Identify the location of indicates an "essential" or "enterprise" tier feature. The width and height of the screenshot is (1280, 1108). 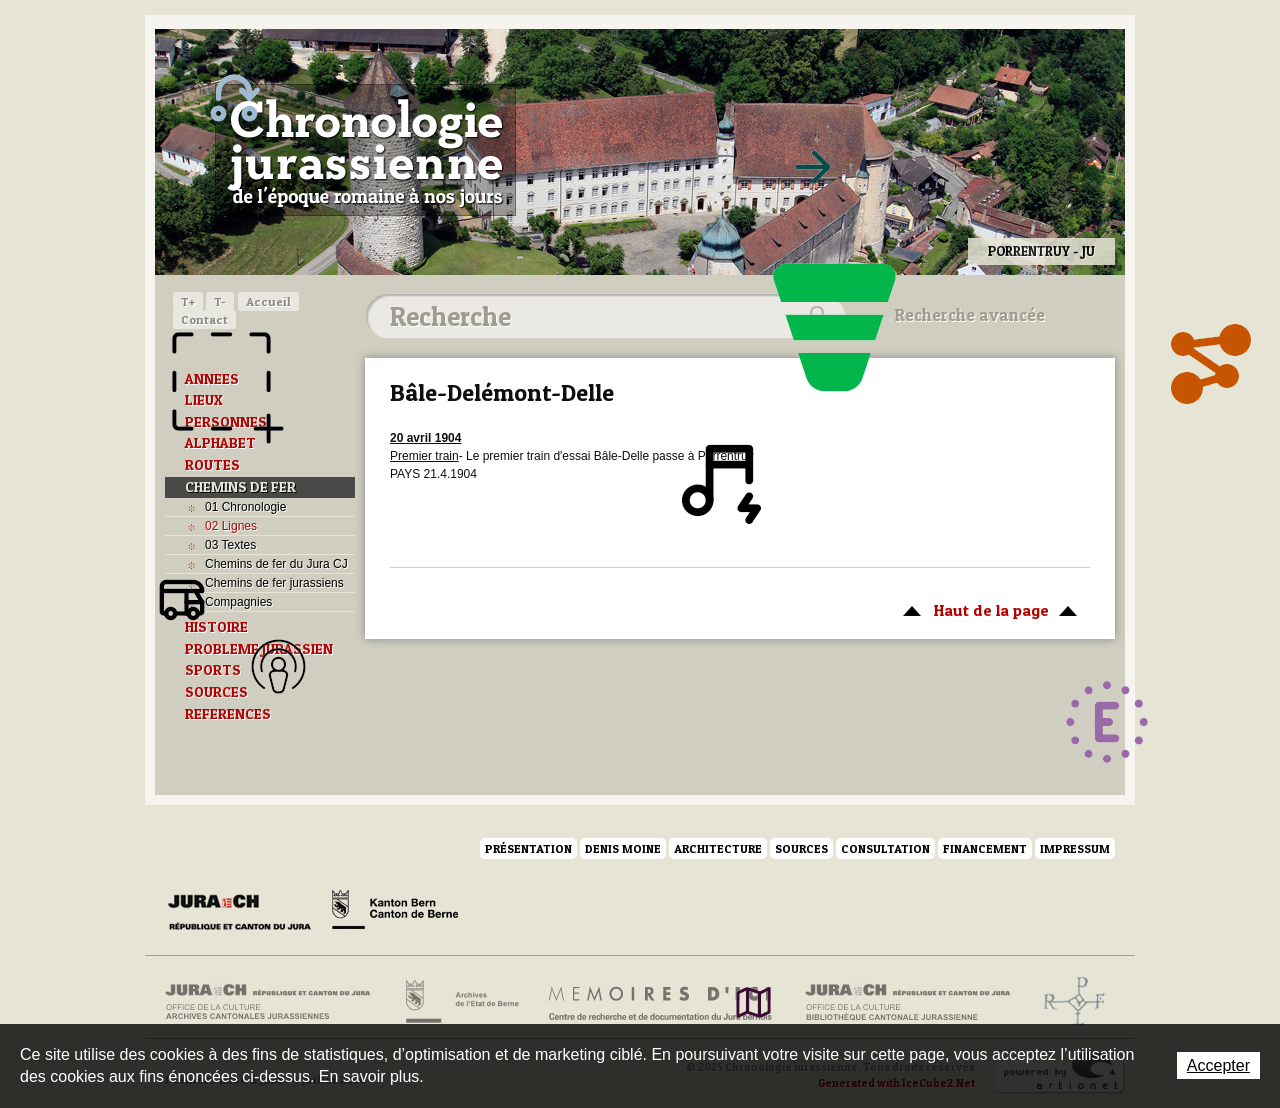
(1107, 722).